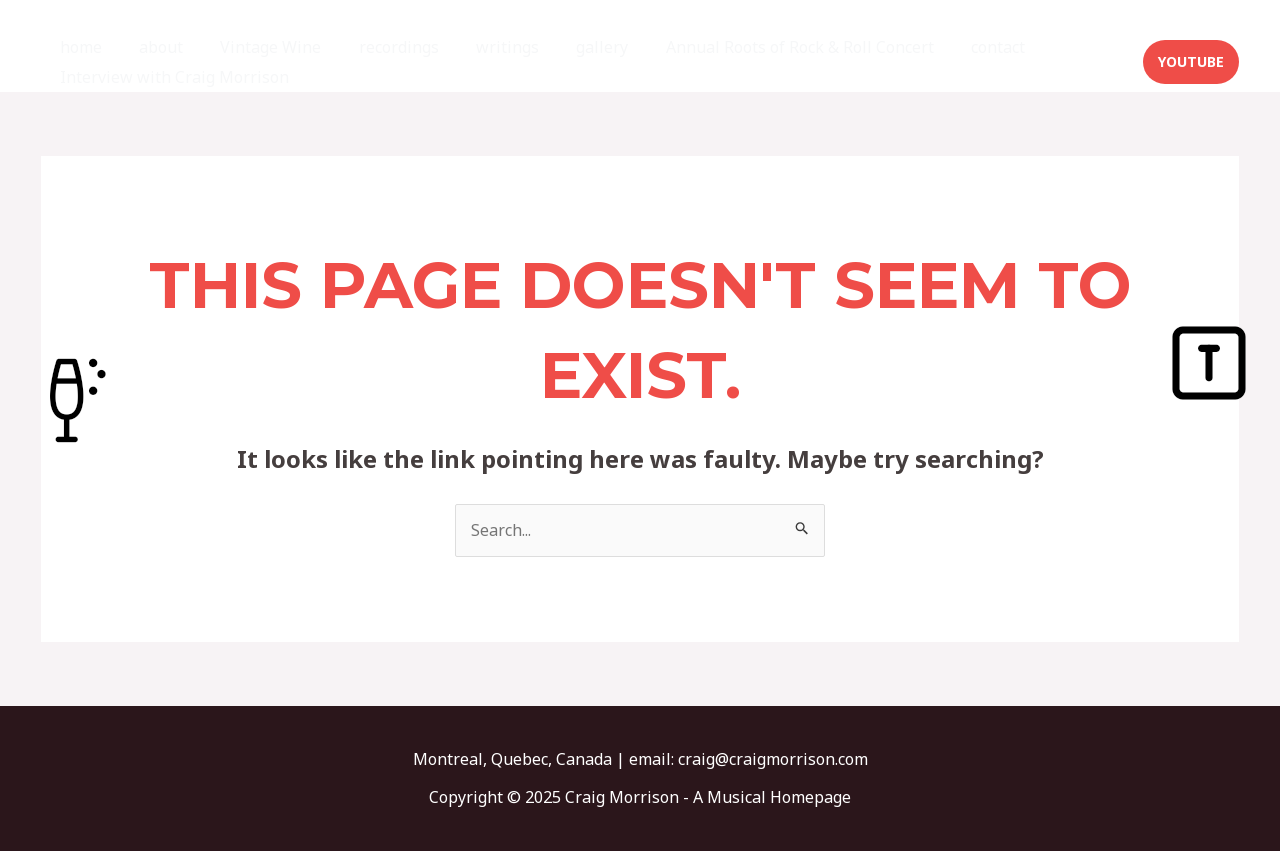  I want to click on insert a text box or text element, so click(1209, 363).